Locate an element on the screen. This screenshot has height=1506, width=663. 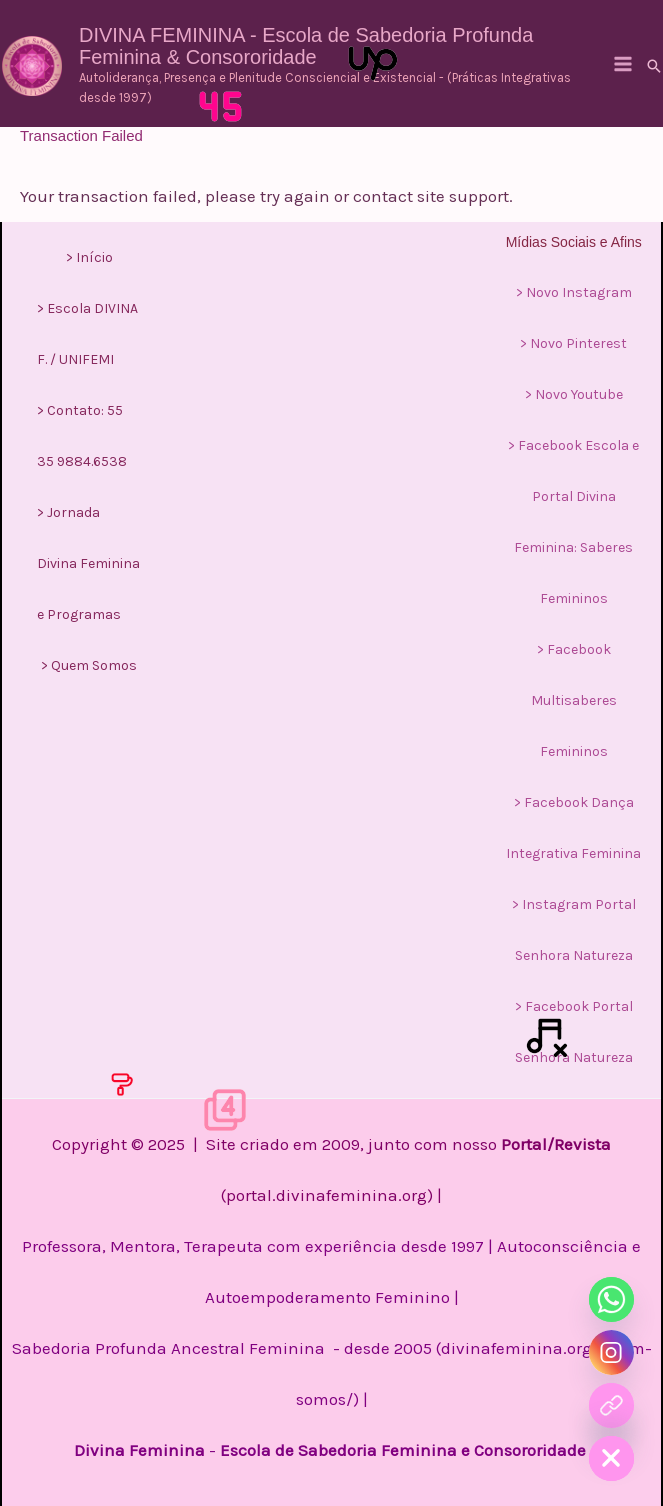
link to upwork freelancer profile is located at coordinates (373, 61).